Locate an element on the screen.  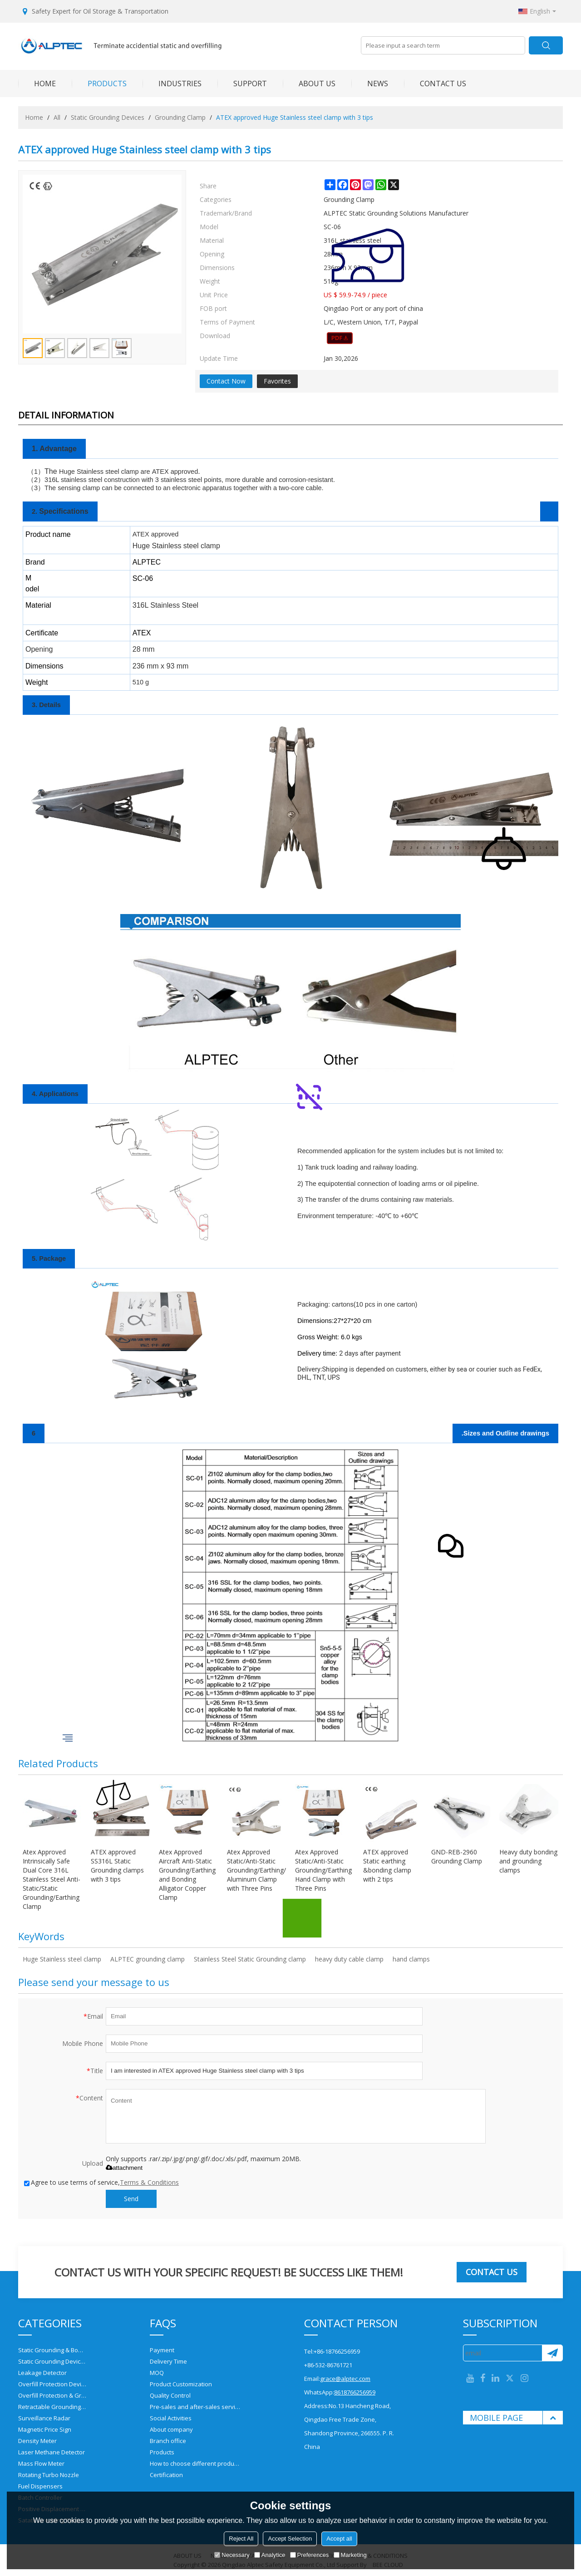
stop media playback is located at coordinates (302, 1918).